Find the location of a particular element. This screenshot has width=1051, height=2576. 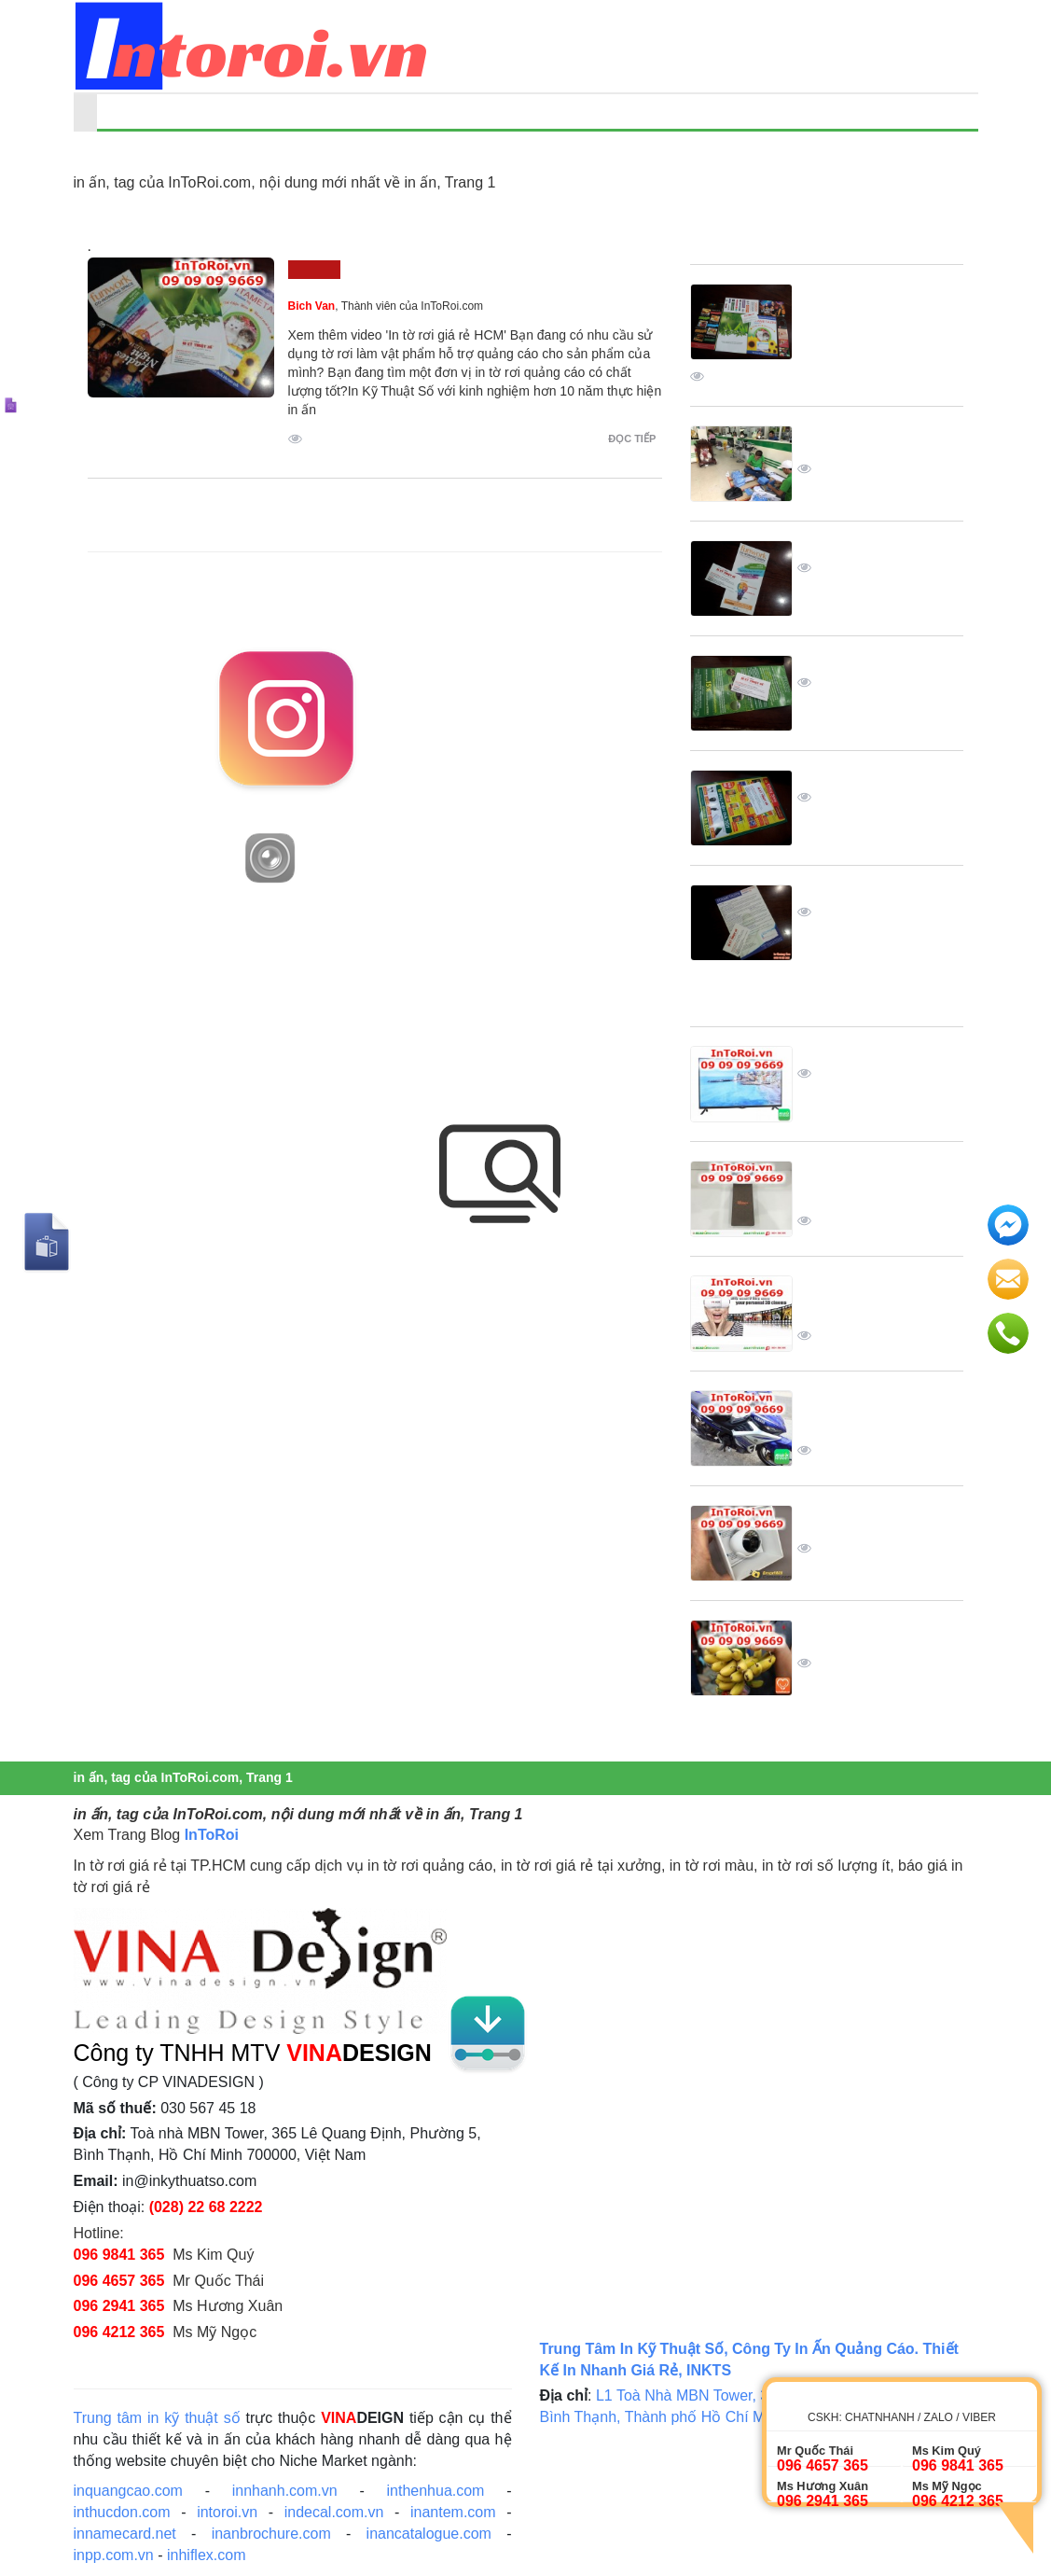

a DWG file containing CAD or 3D drawing data is located at coordinates (47, 1243).